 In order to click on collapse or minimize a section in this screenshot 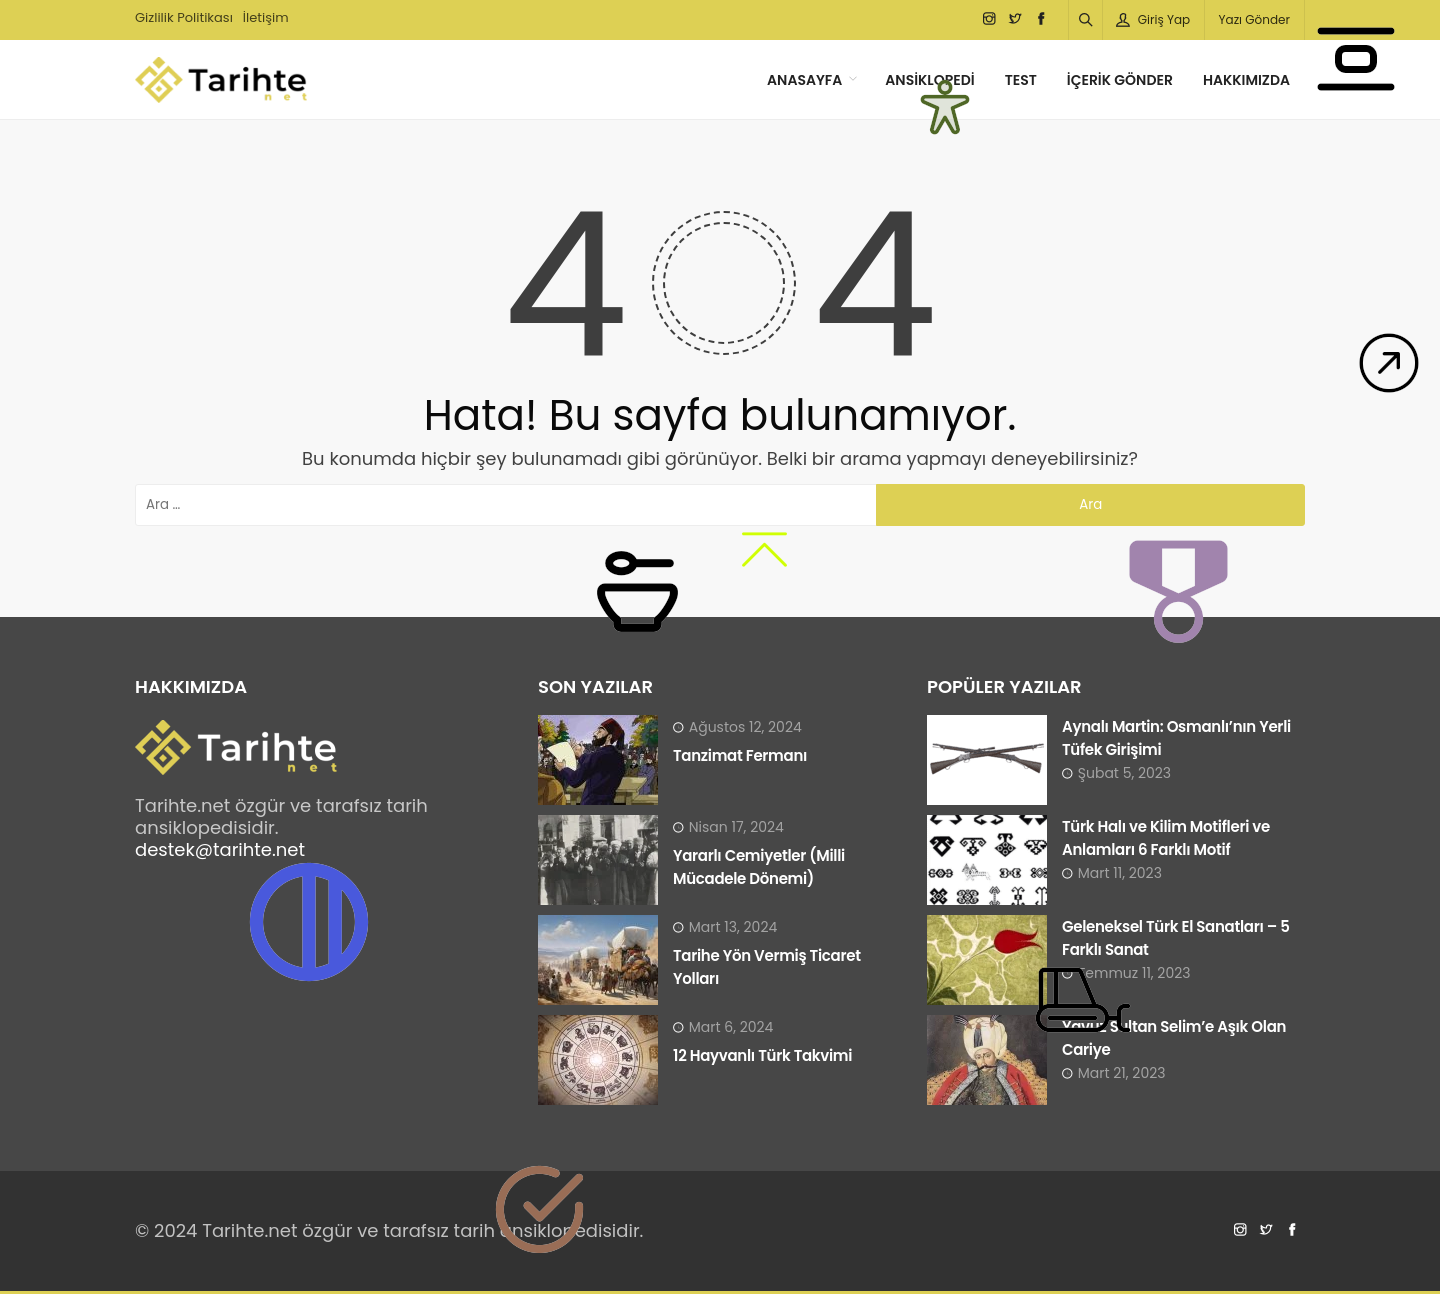, I will do `click(764, 548)`.